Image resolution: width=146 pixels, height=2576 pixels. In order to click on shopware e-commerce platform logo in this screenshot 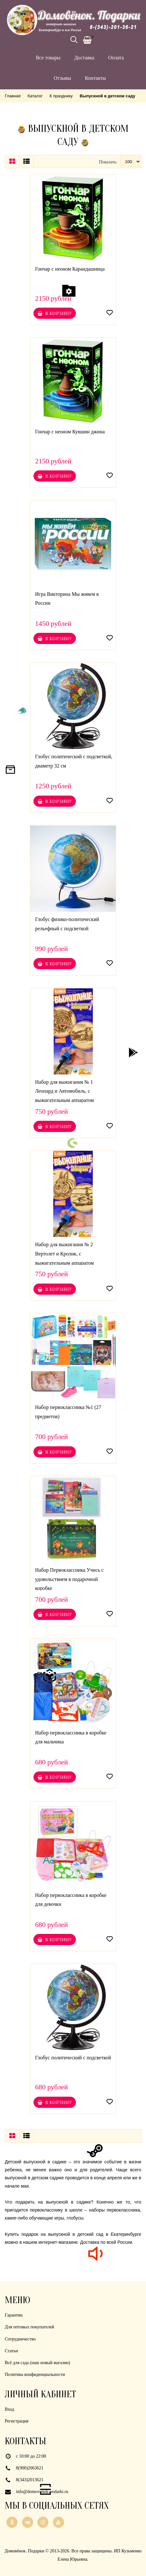, I will do `click(72, 1143)`.